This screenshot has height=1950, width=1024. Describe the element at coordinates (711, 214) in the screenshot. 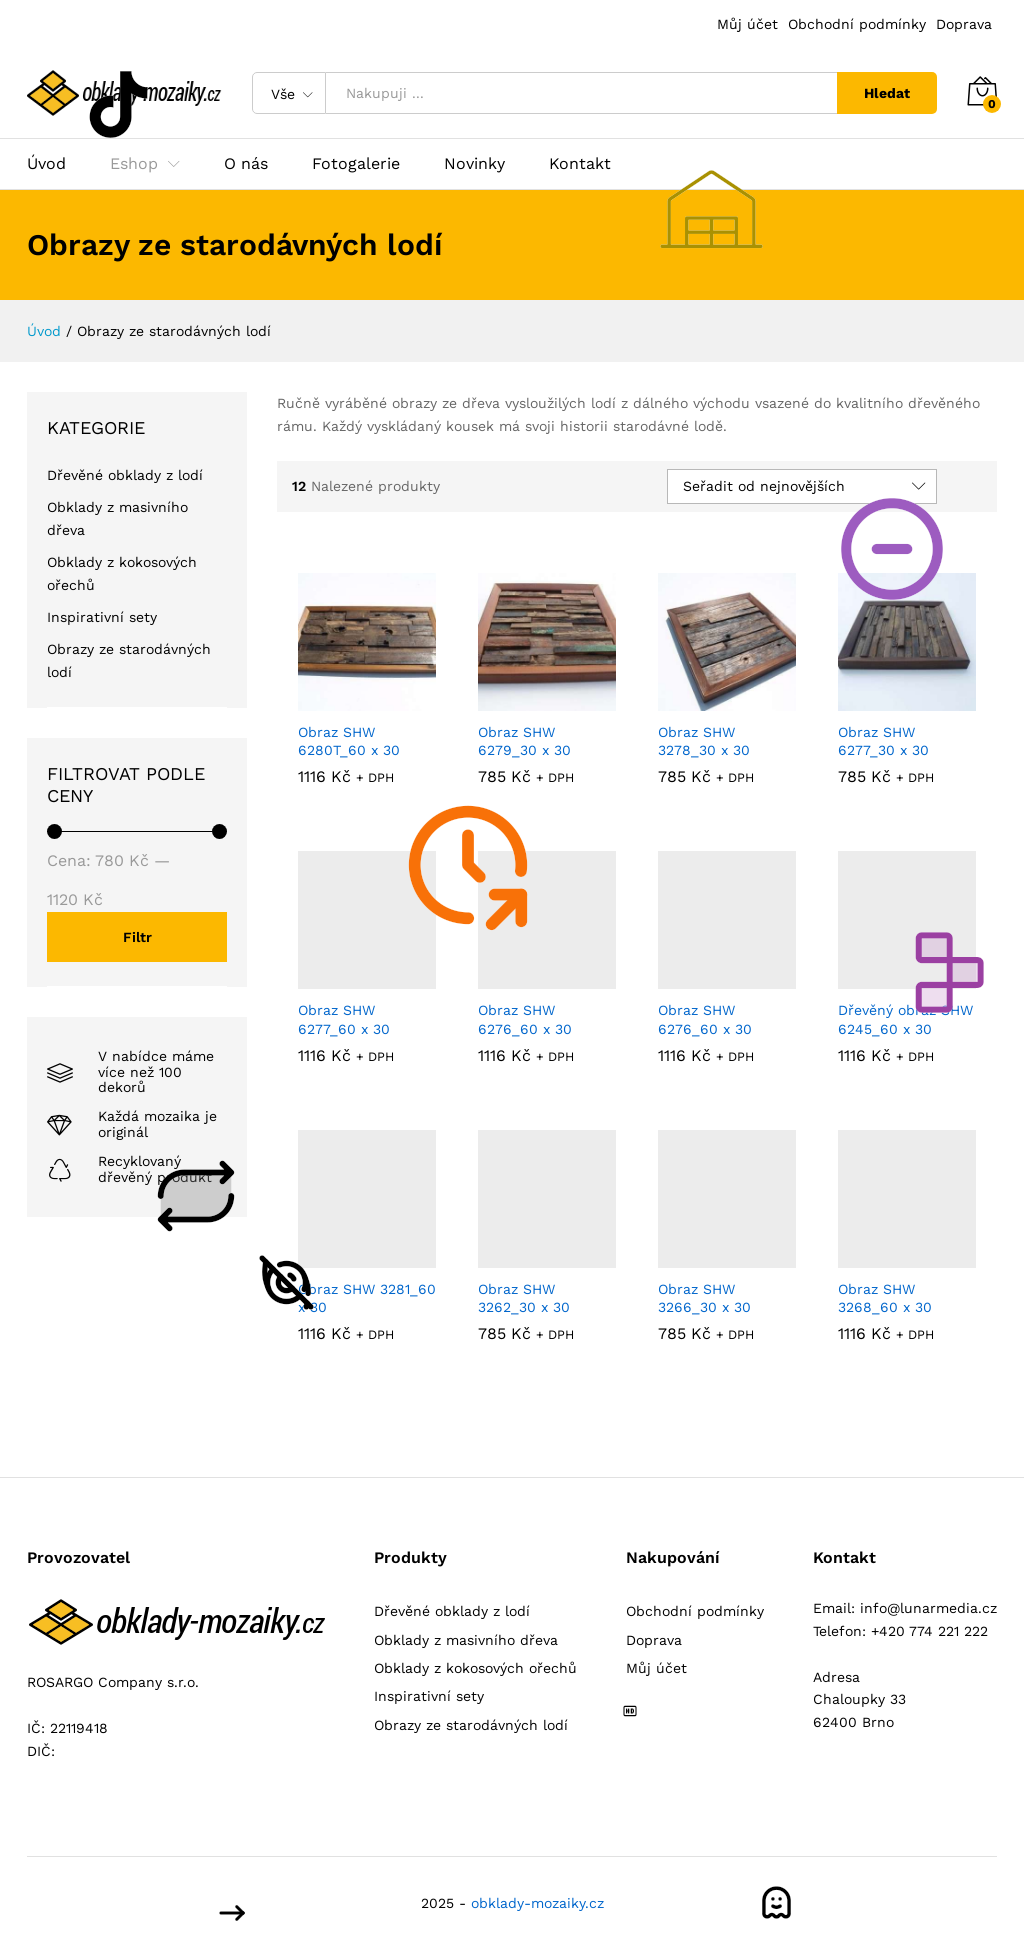

I see `access garage or parking controls` at that location.